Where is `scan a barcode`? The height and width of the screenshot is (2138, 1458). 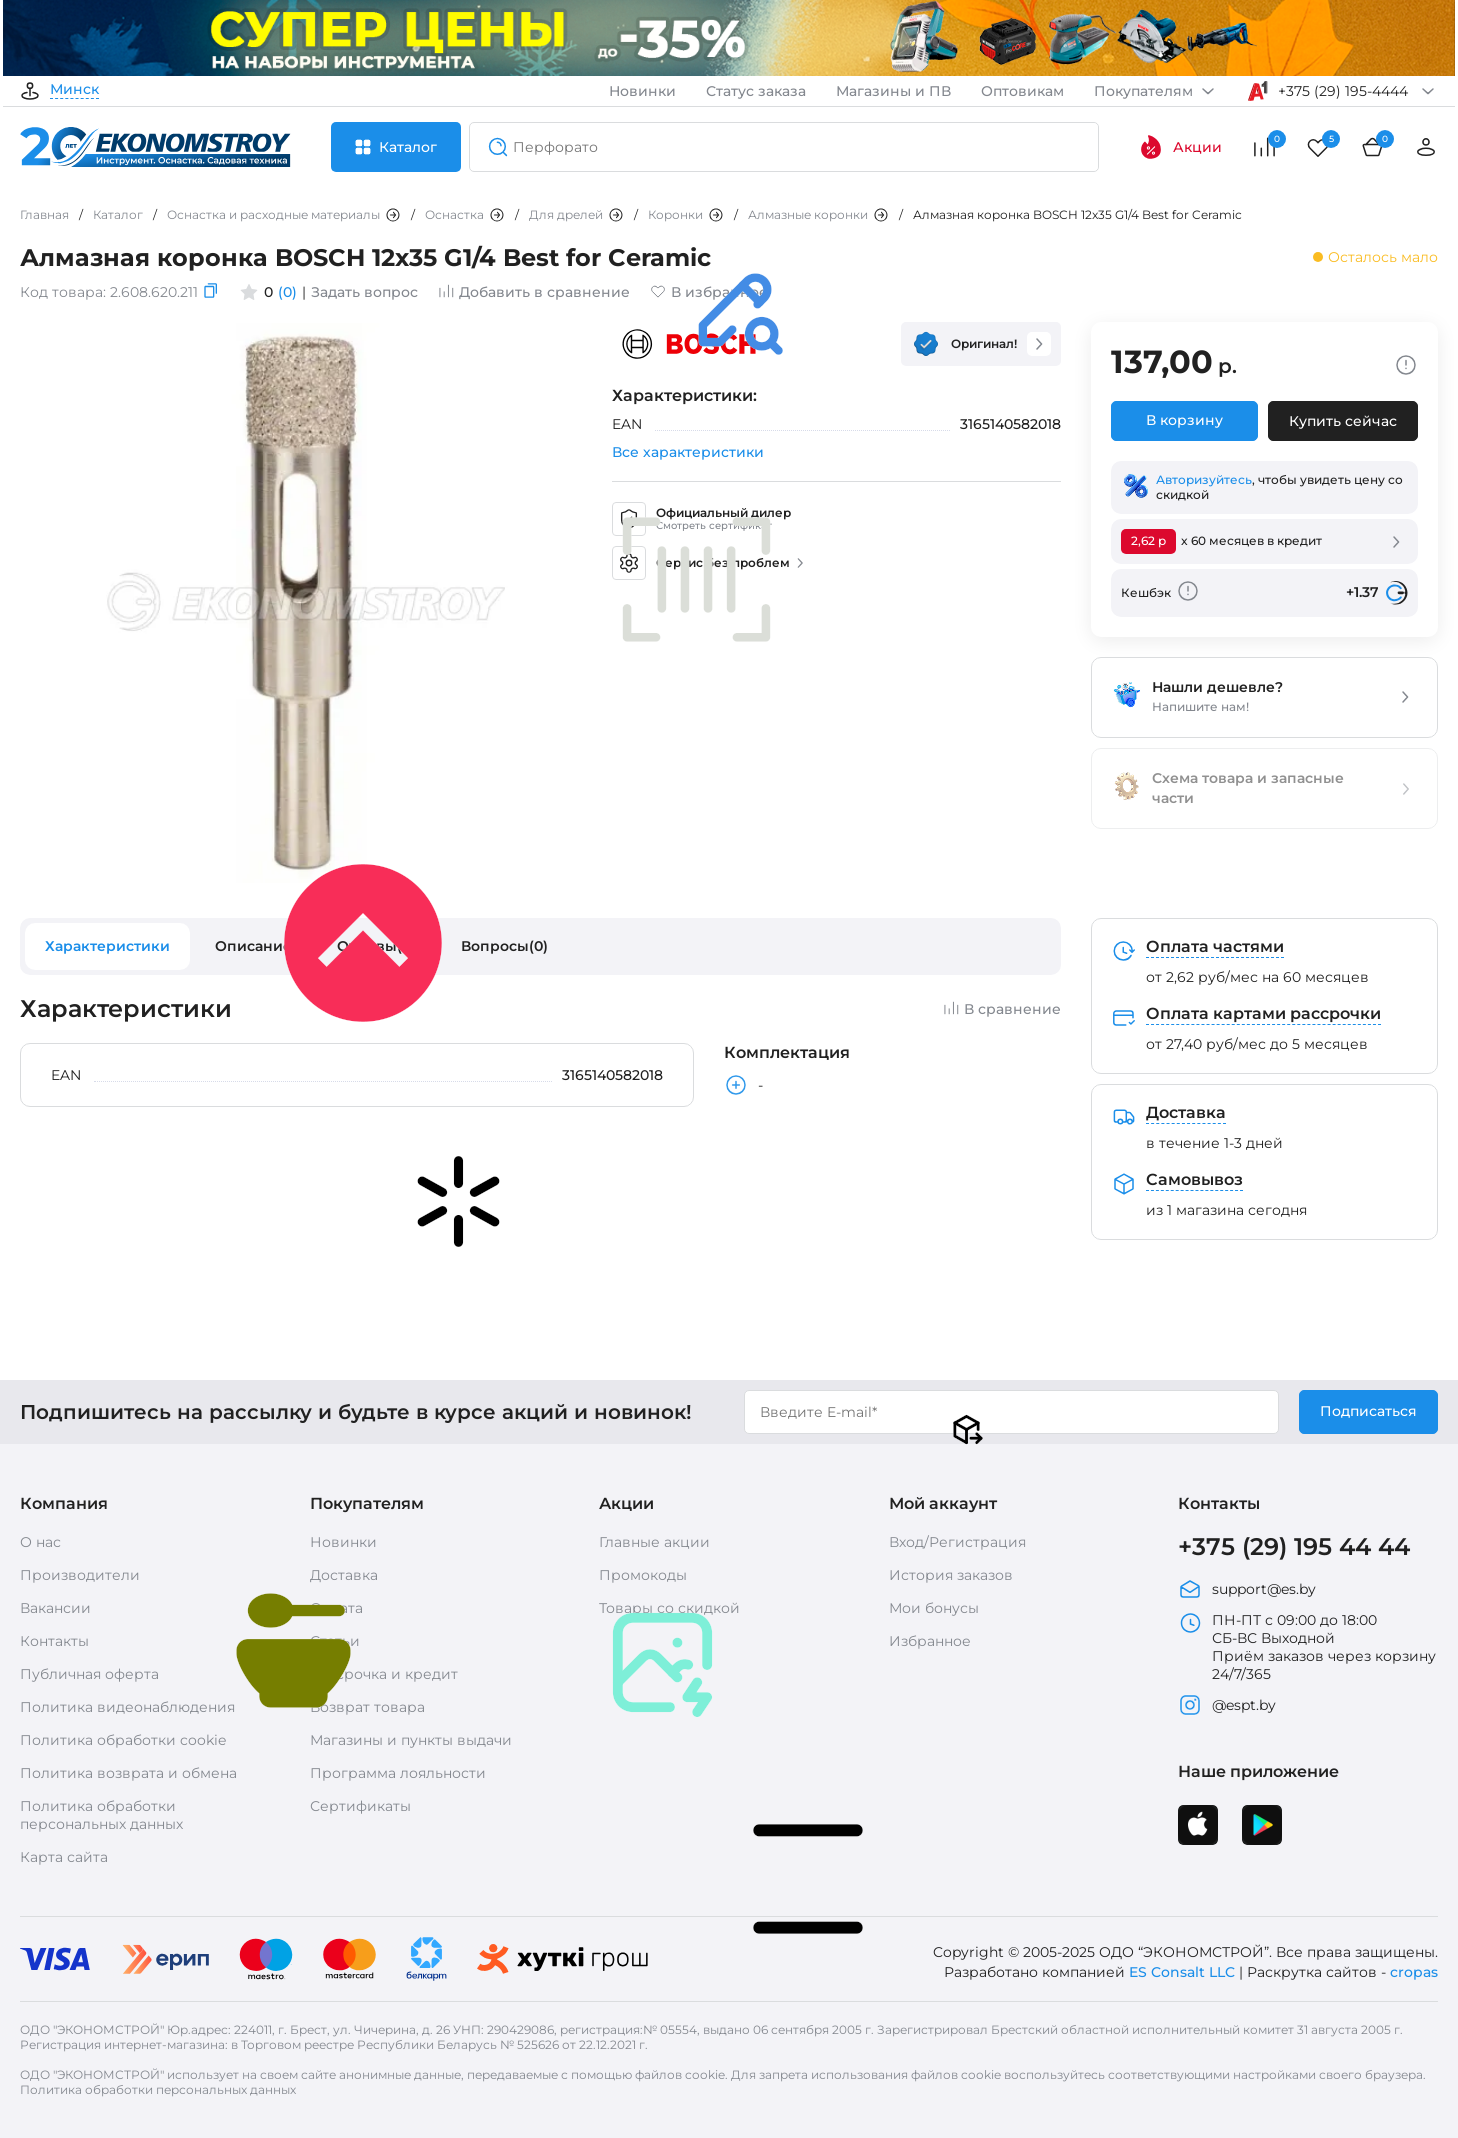
scan a barcode is located at coordinates (696, 579).